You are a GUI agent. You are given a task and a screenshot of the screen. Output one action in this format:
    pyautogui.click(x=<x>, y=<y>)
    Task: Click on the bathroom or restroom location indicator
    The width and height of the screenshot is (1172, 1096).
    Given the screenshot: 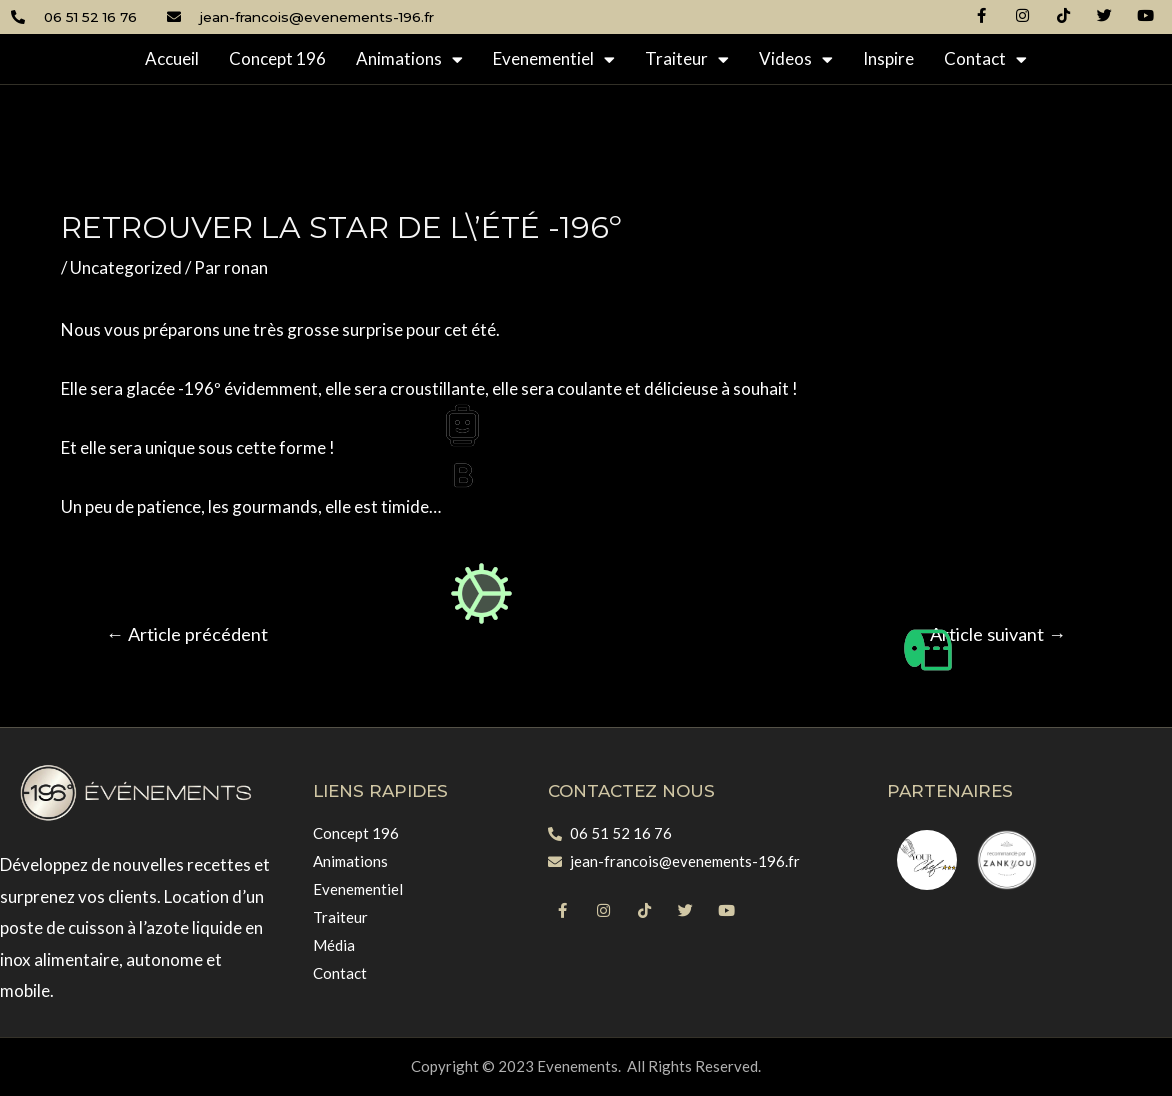 What is the action you would take?
    pyautogui.click(x=928, y=650)
    